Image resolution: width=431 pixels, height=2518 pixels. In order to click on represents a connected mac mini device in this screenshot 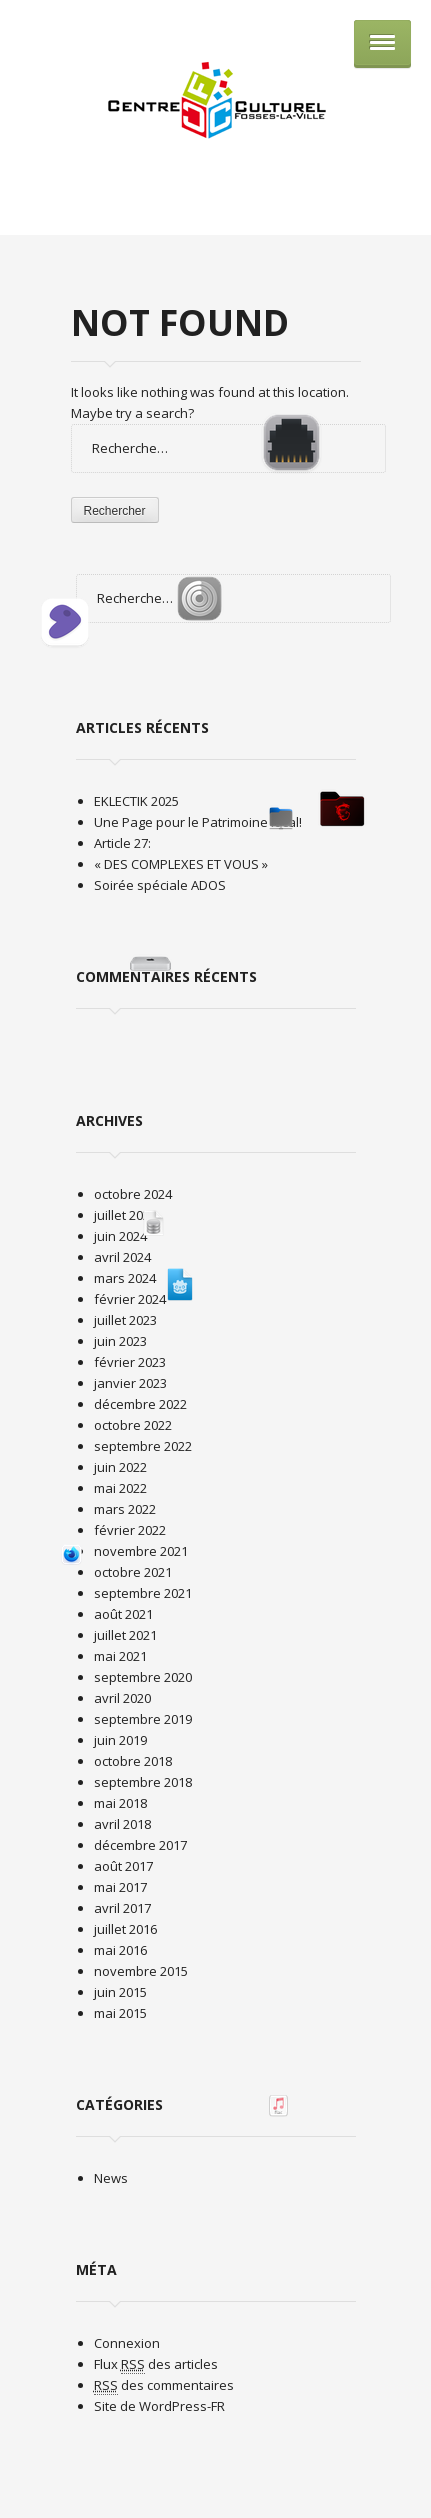, I will do `click(150, 963)`.